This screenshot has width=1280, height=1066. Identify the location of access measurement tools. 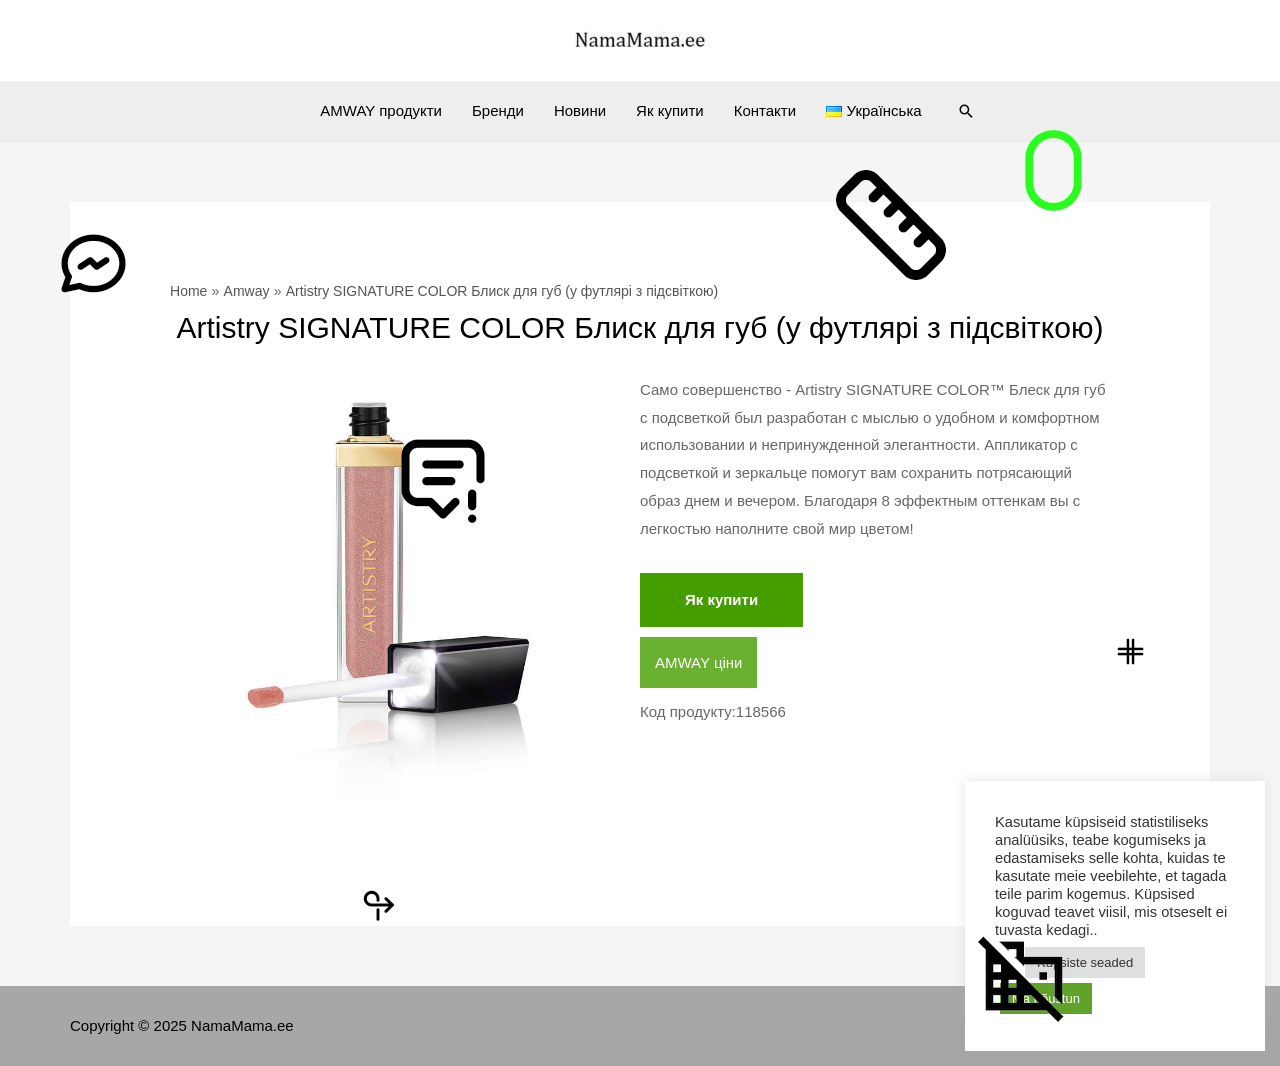
(891, 225).